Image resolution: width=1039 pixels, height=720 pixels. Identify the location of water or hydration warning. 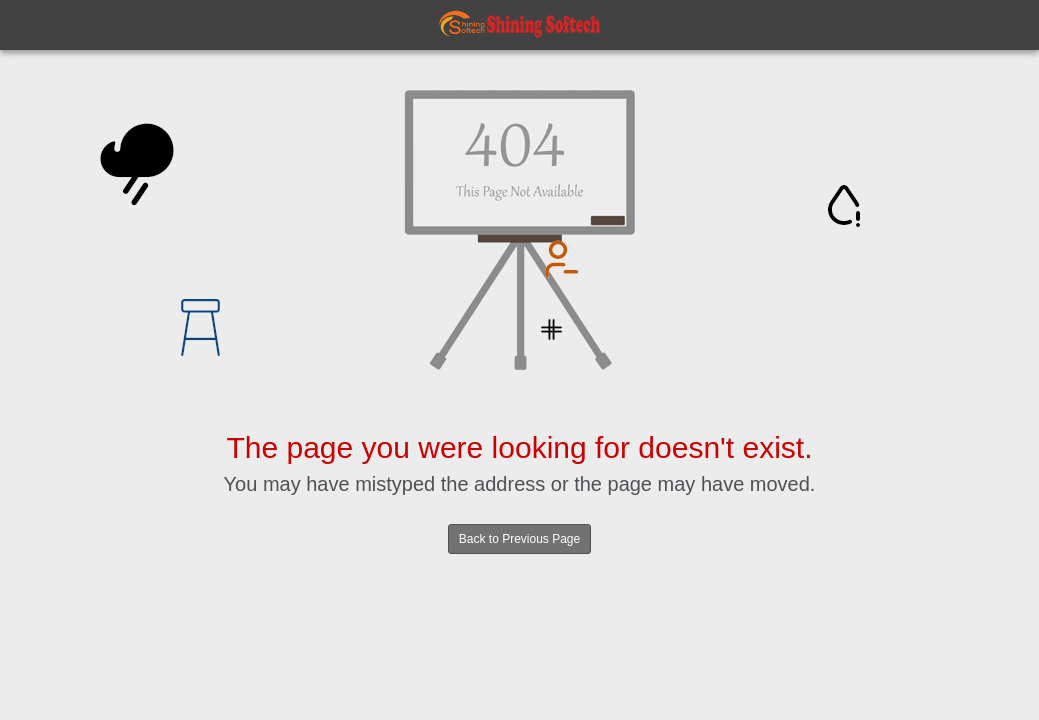
(844, 205).